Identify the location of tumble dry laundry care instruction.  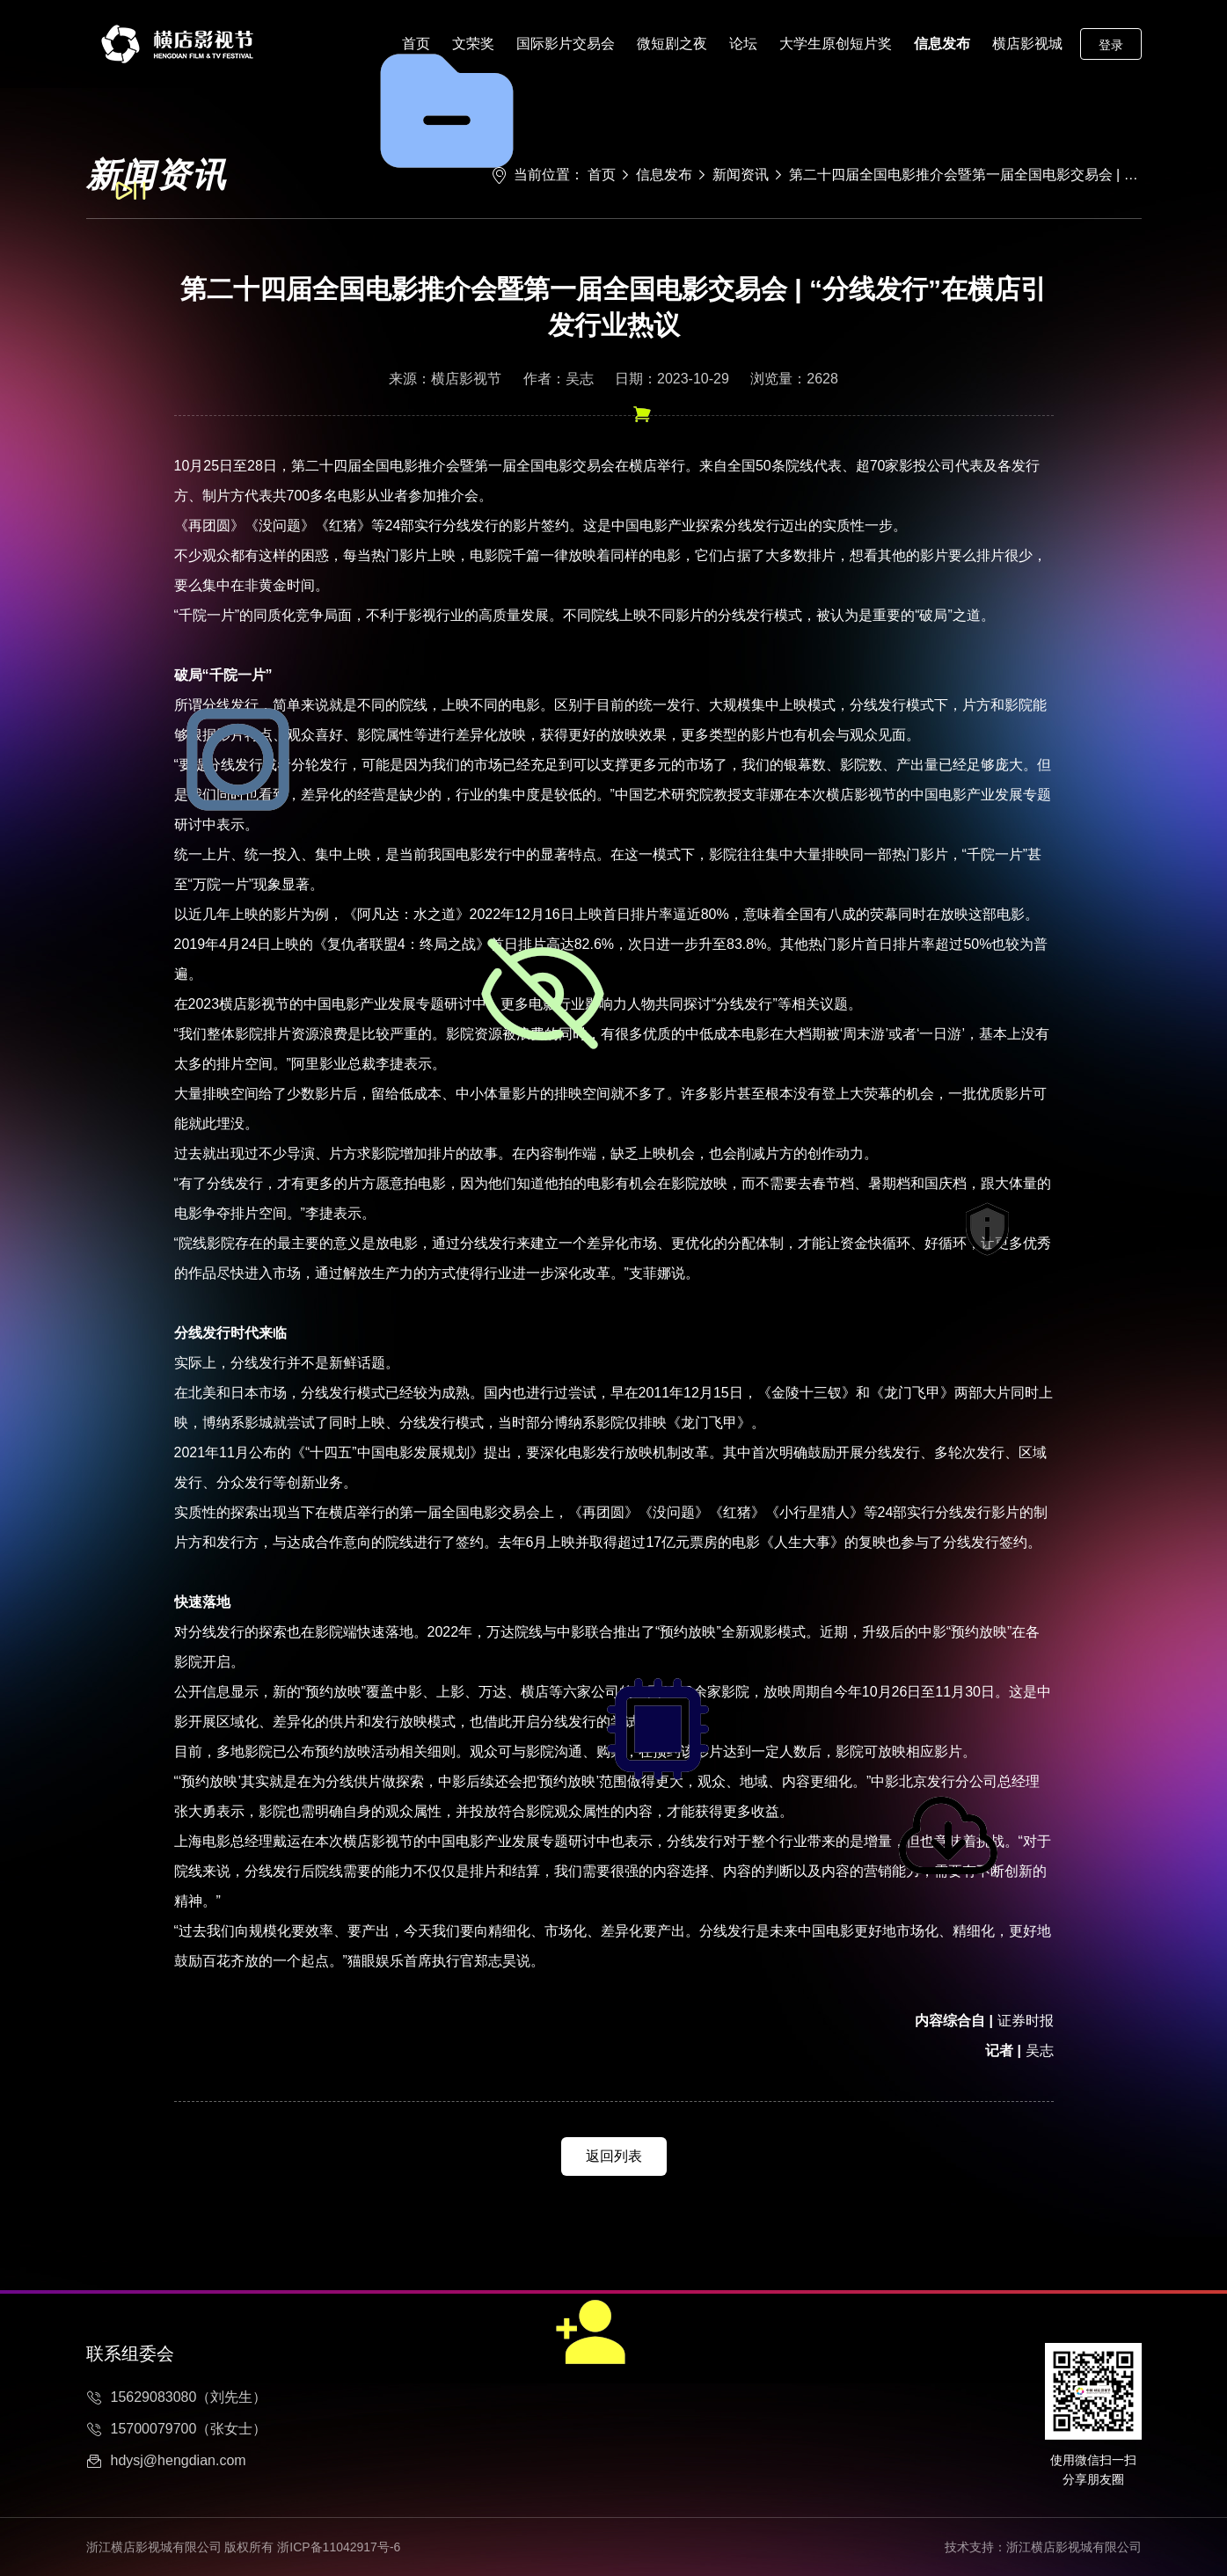
(237, 759).